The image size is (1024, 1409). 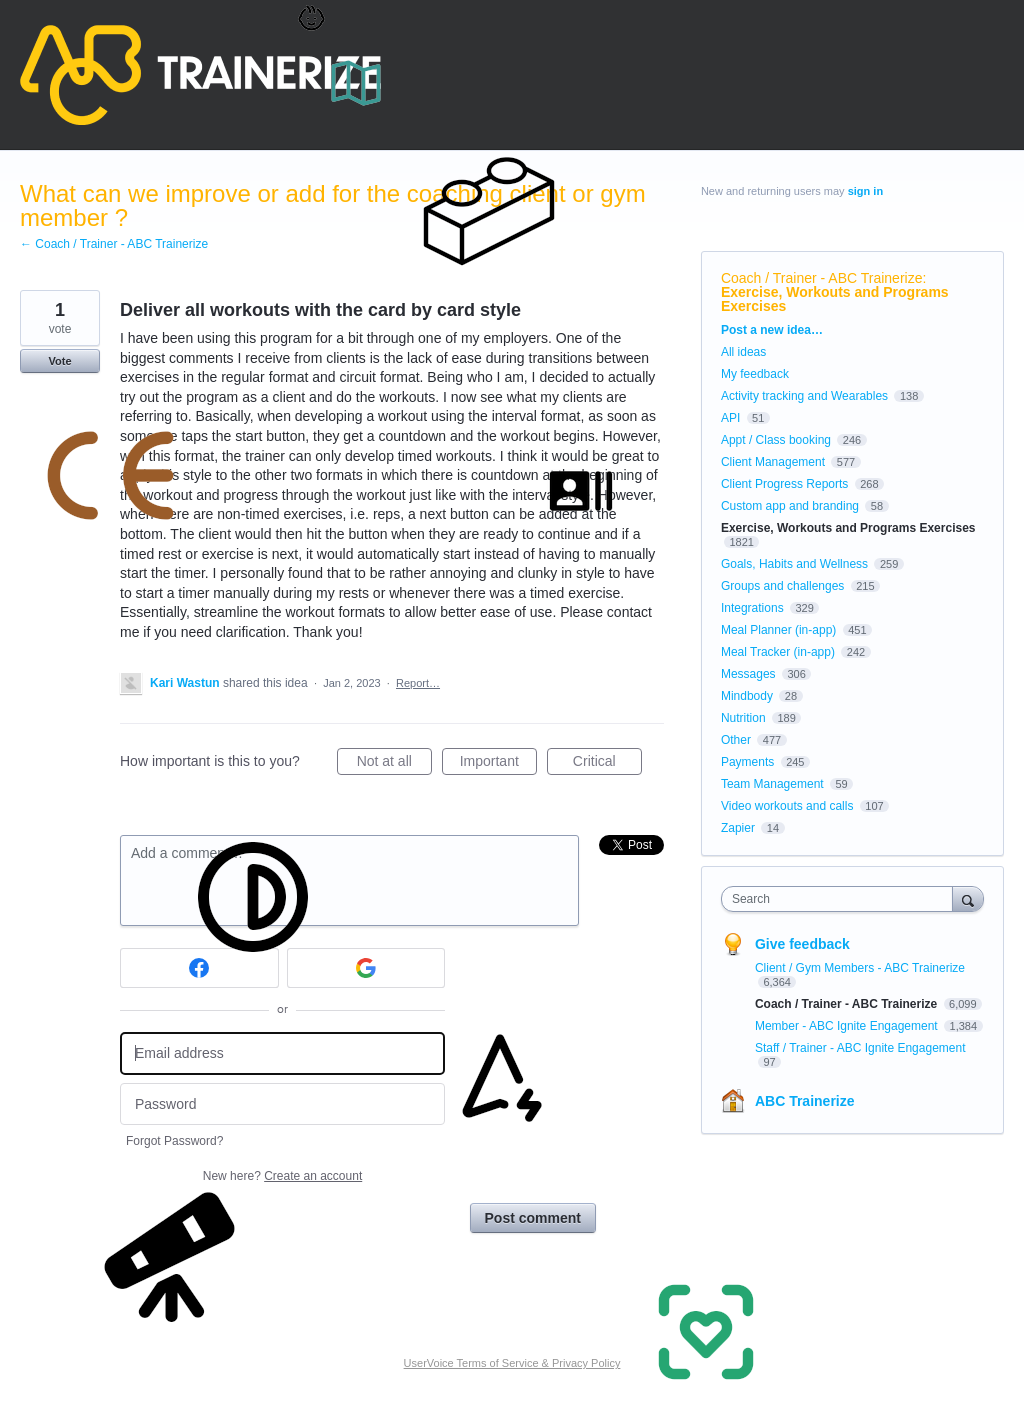 What do you see at coordinates (489, 209) in the screenshot?
I see `access building blocks or modular components` at bounding box center [489, 209].